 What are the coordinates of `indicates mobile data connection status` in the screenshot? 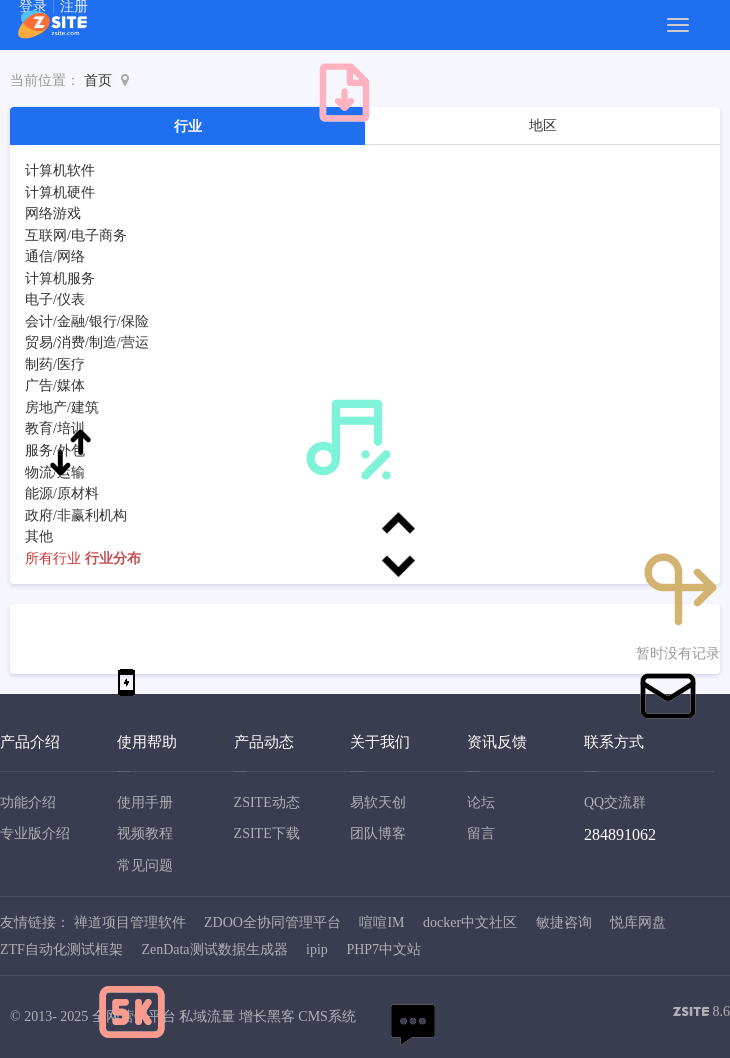 It's located at (70, 452).